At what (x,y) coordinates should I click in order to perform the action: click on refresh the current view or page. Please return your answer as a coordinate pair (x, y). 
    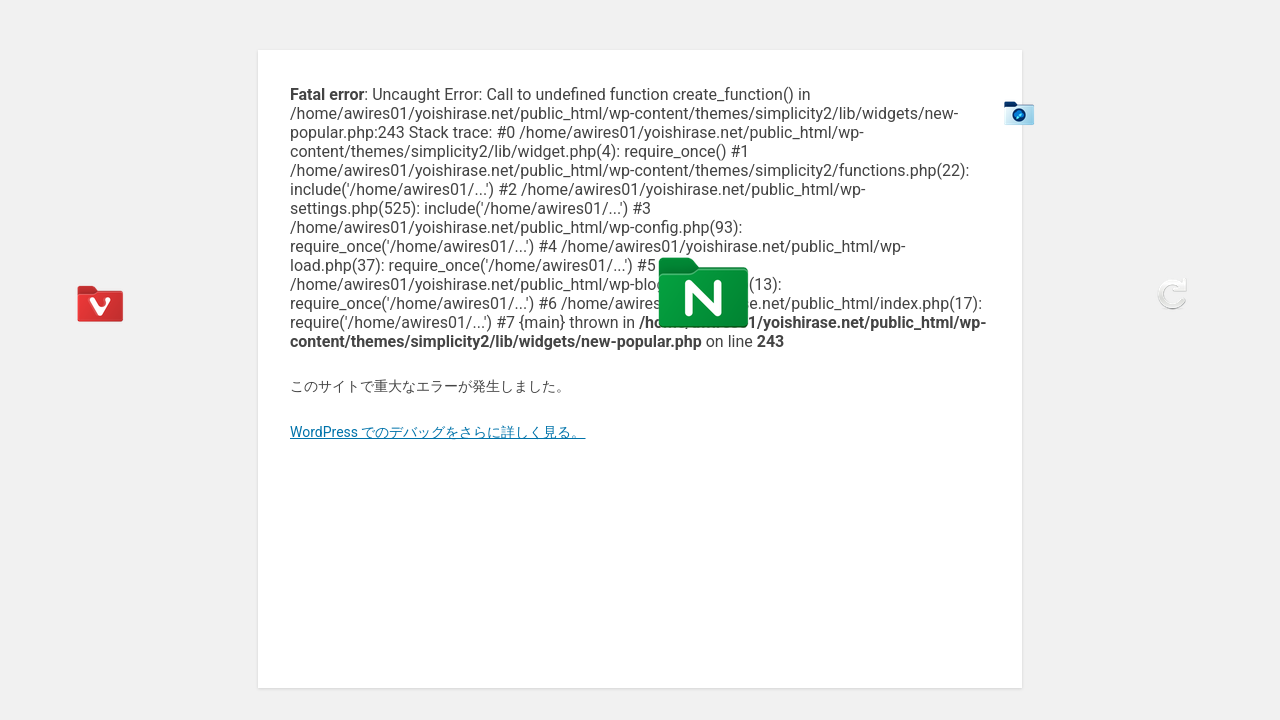
    Looking at the image, I should click on (1172, 294).